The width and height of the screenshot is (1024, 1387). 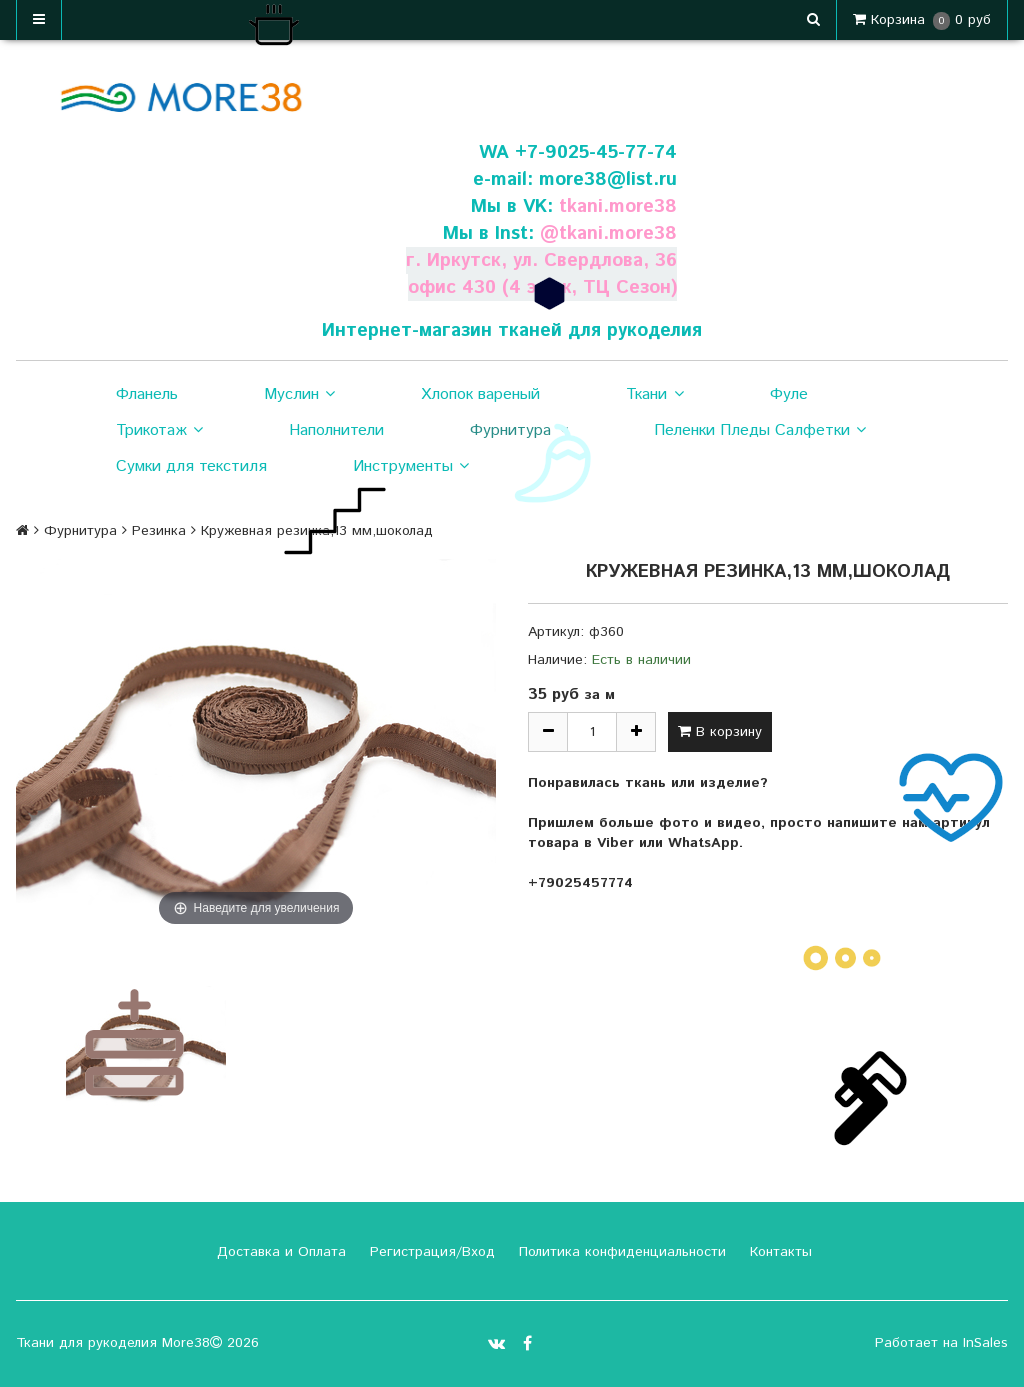 What do you see at coordinates (951, 794) in the screenshot?
I see `view health or fitness metrics` at bounding box center [951, 794].